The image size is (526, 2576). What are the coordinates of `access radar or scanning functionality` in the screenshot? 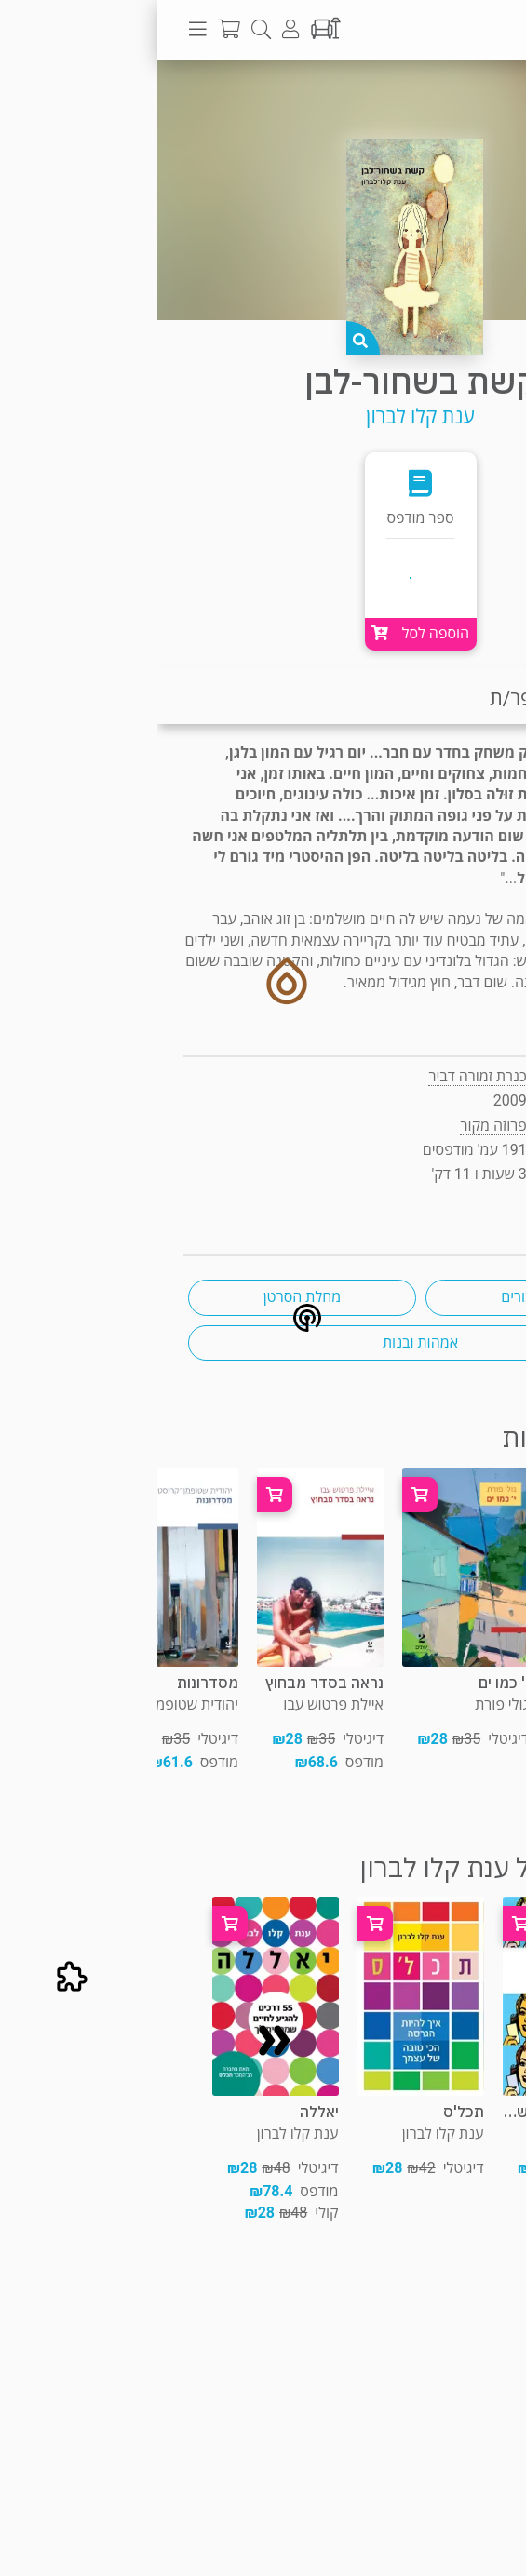 It's located at (307, 1318).